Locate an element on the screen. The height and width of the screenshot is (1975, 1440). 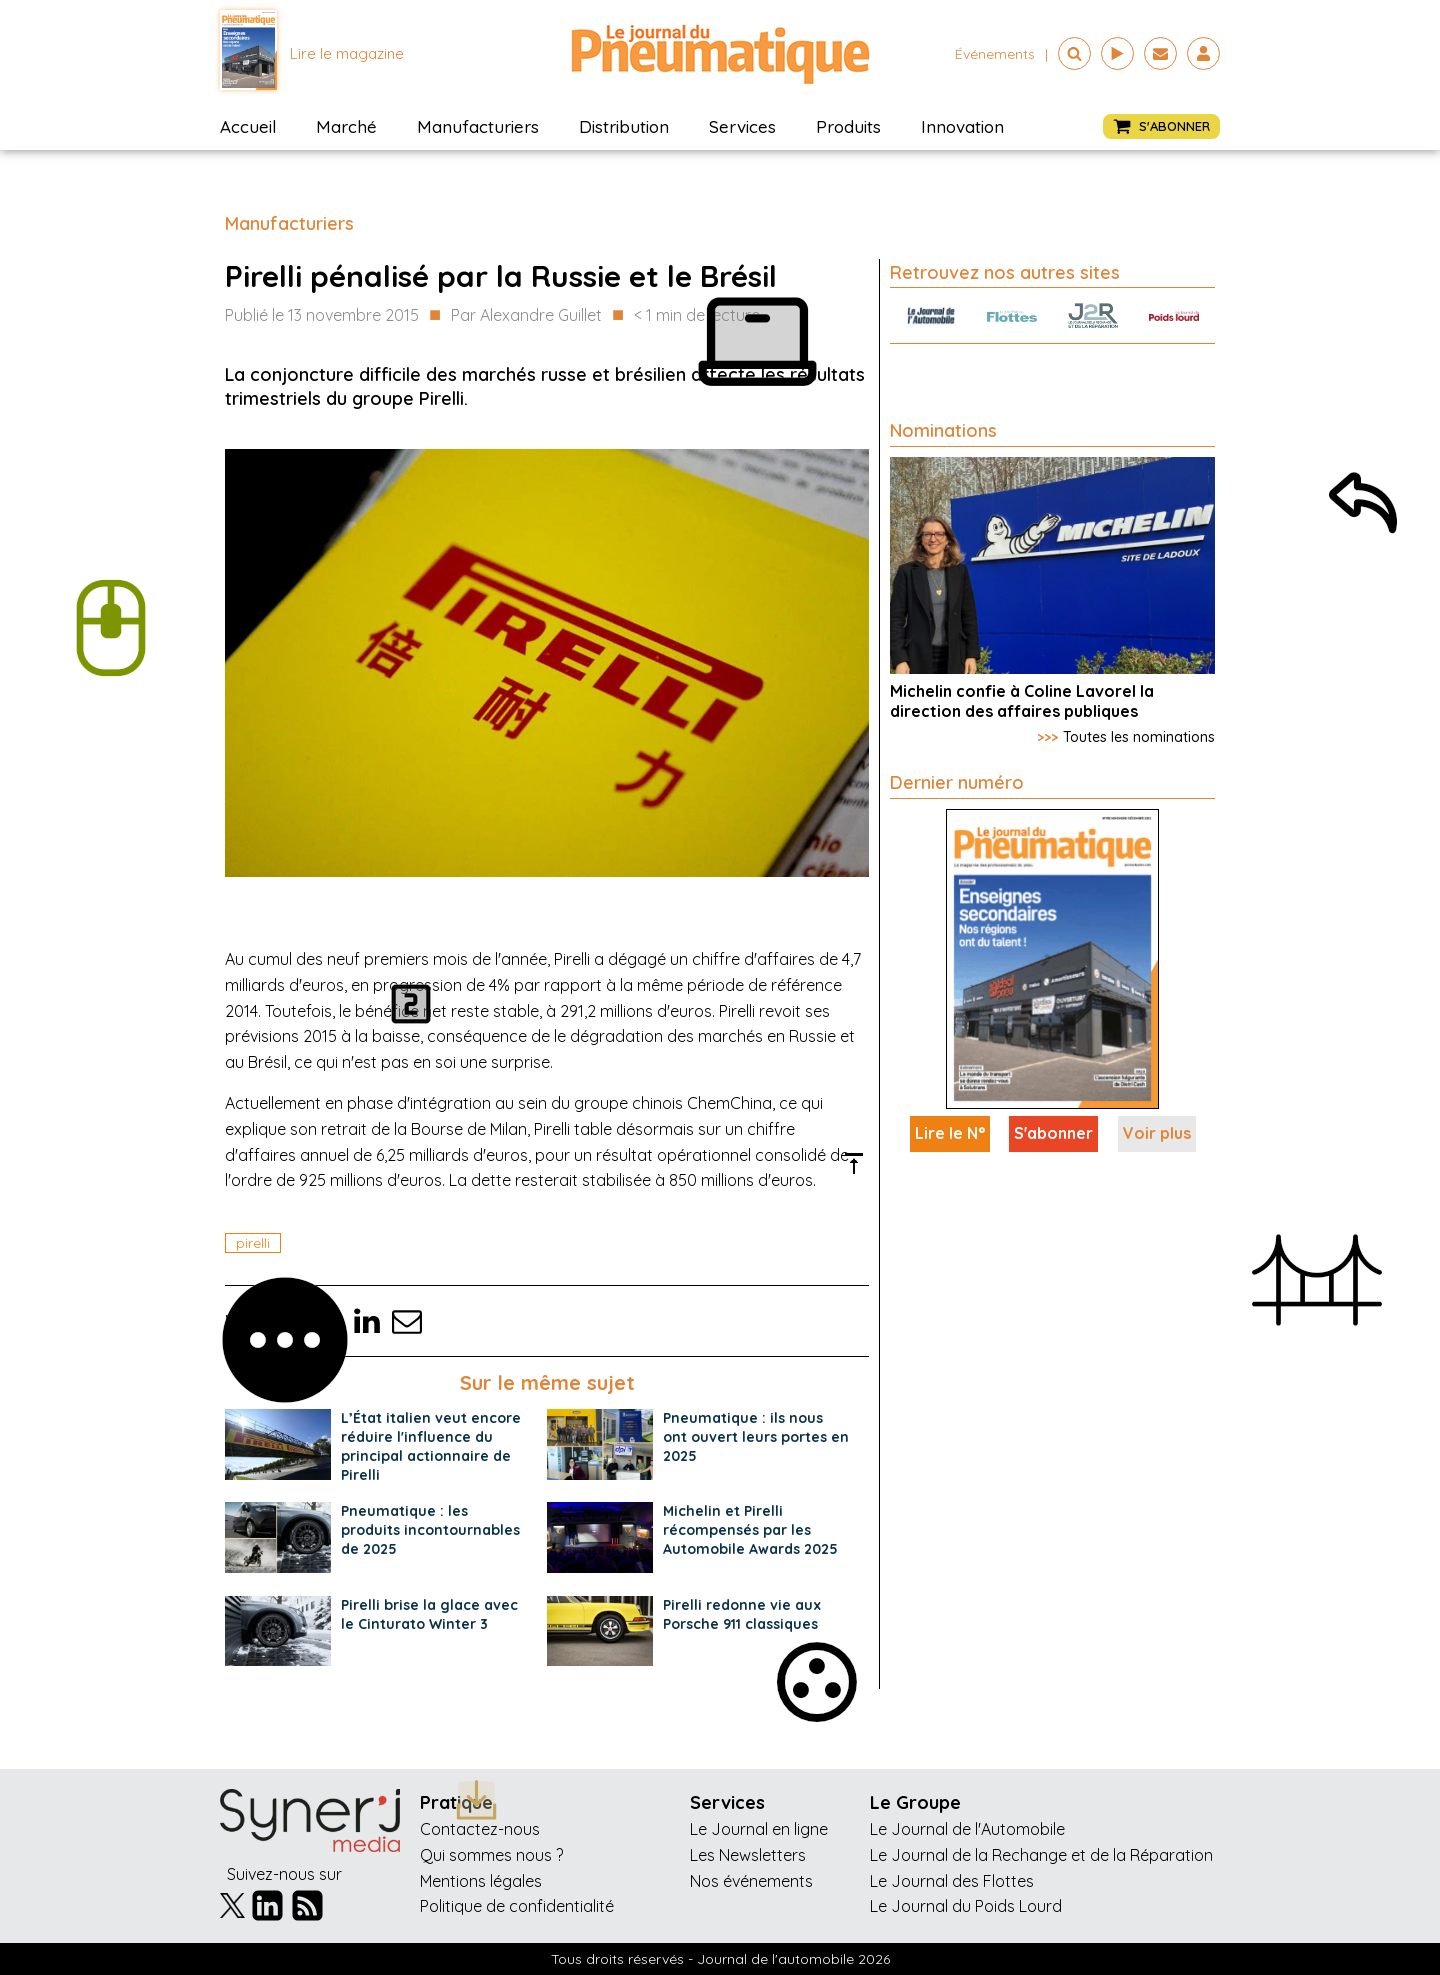
view group or team workspace is located at coordinates (817, 1682).